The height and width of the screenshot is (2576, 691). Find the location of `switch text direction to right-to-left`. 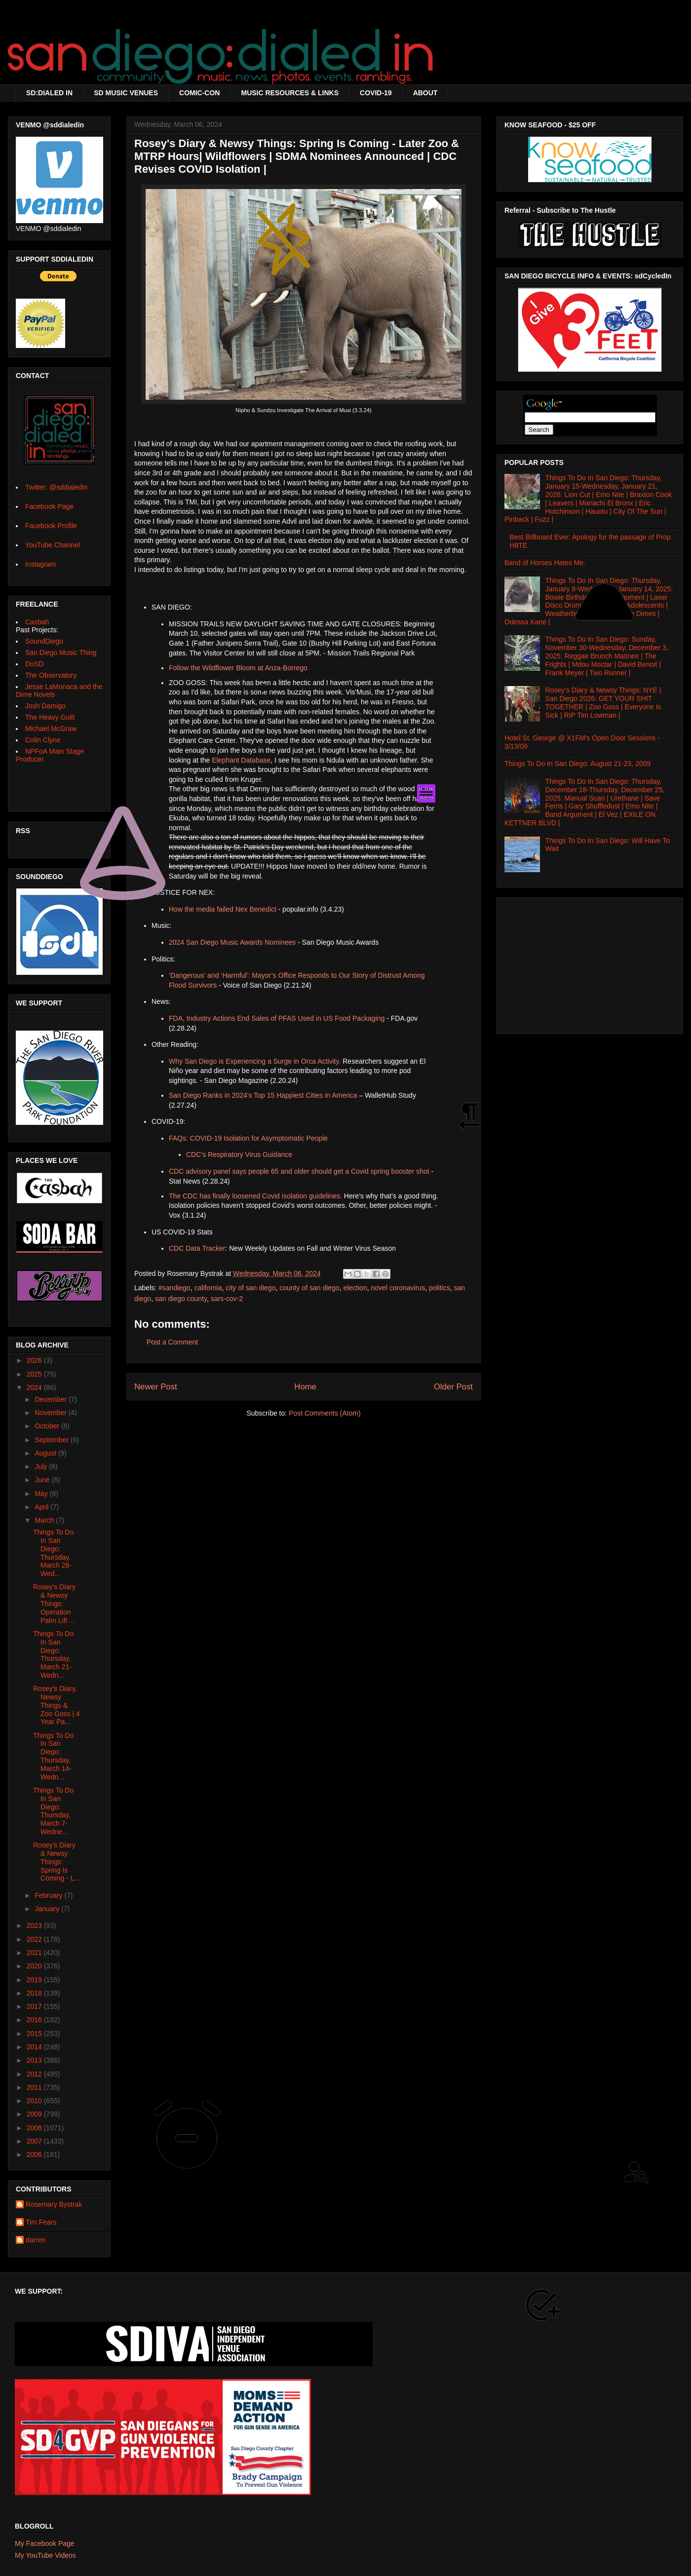

switch text direction to right-to-left is located at coordinates (469, 1116).